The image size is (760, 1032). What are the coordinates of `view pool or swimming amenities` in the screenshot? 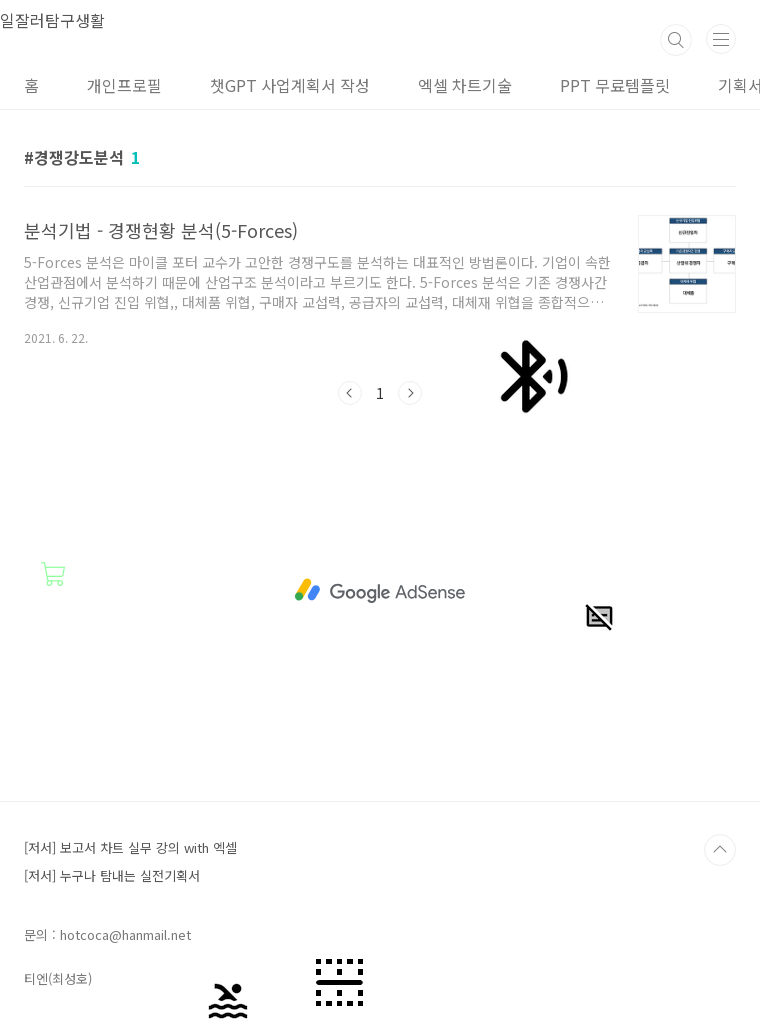 It's located at (228, 1001).